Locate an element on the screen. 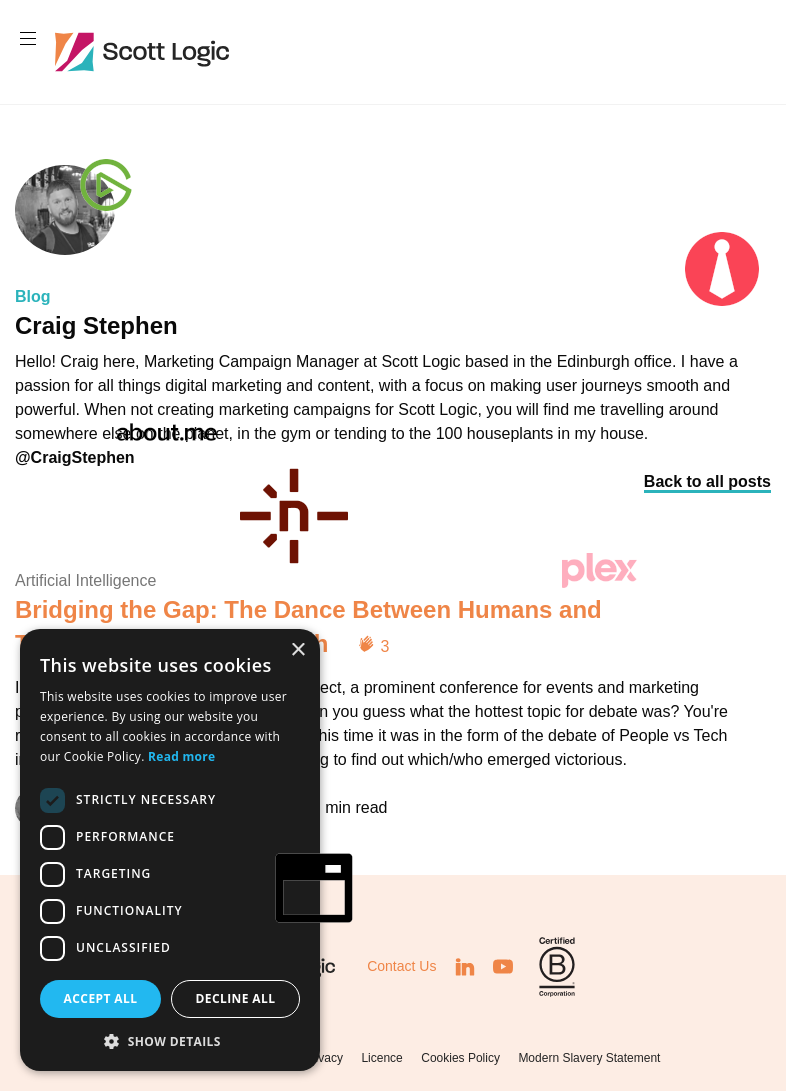 This screenshot has width=786, height=1091. open a new browser window is located at coordinates (314, 888).